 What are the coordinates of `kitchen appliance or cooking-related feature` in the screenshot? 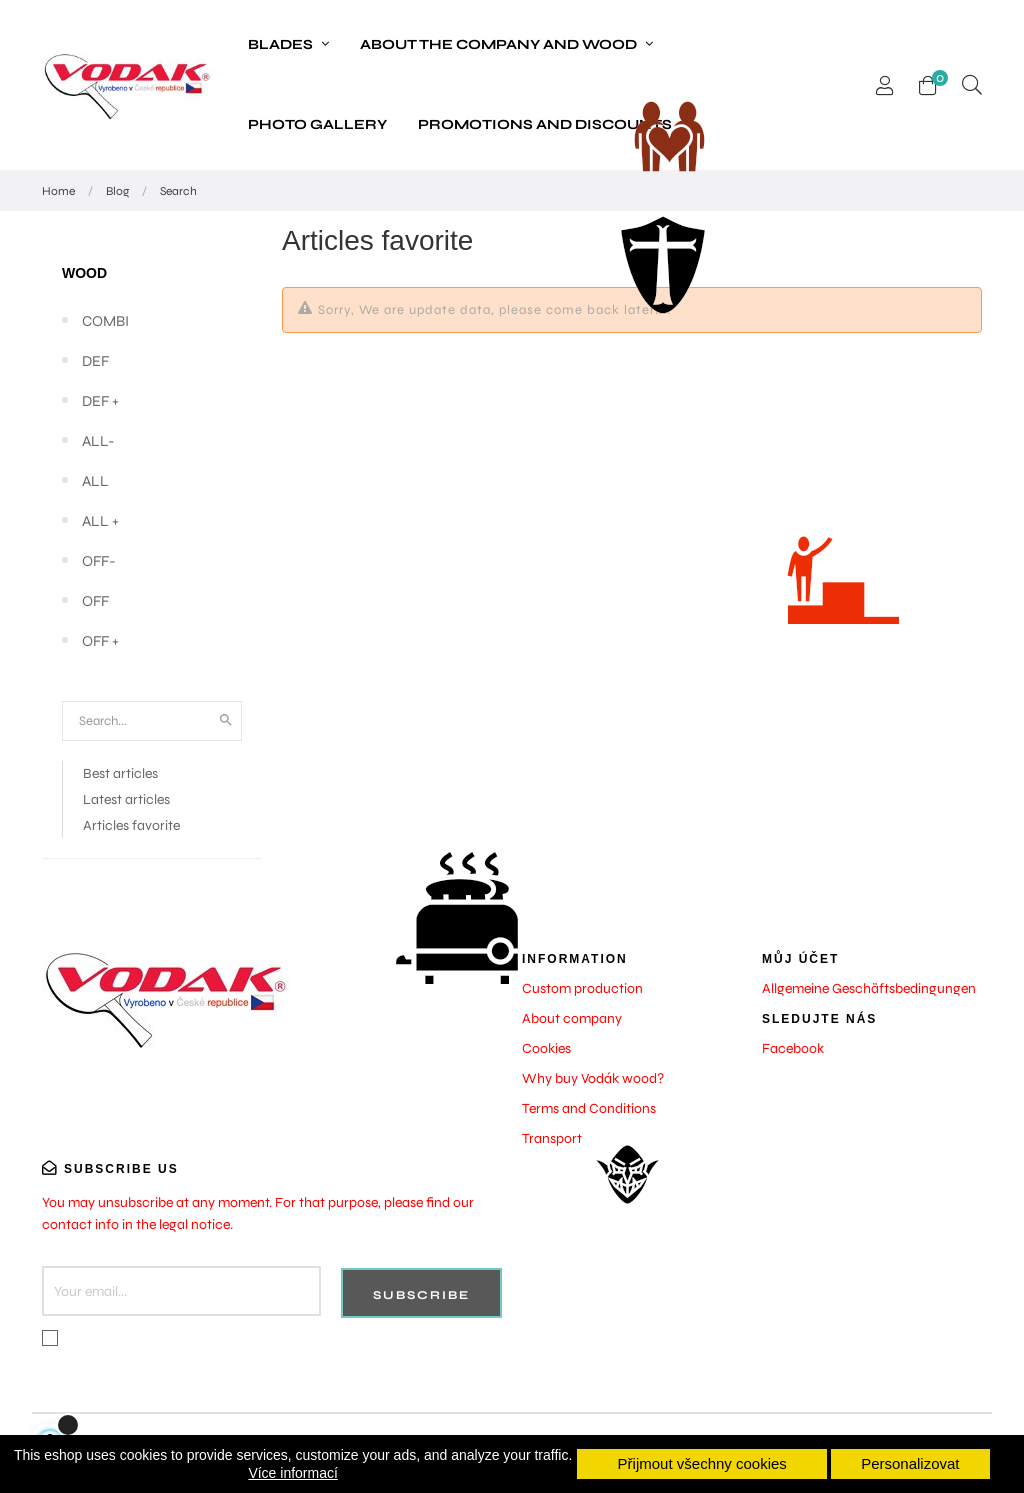 It's located at (457, 918).